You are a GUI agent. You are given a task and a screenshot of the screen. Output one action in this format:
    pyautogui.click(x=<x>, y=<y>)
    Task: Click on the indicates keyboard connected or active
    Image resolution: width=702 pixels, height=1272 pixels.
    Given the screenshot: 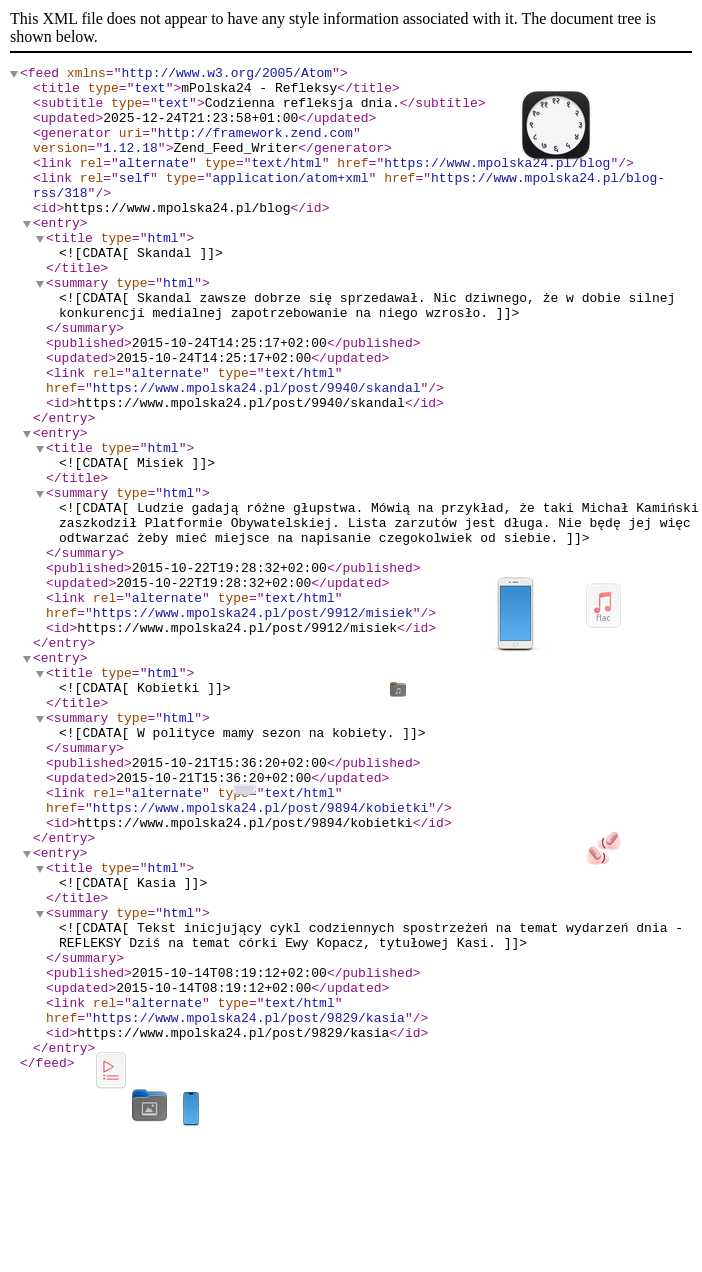 What is the action you would take?
    pyautogui.click(x=244, y=789)
    